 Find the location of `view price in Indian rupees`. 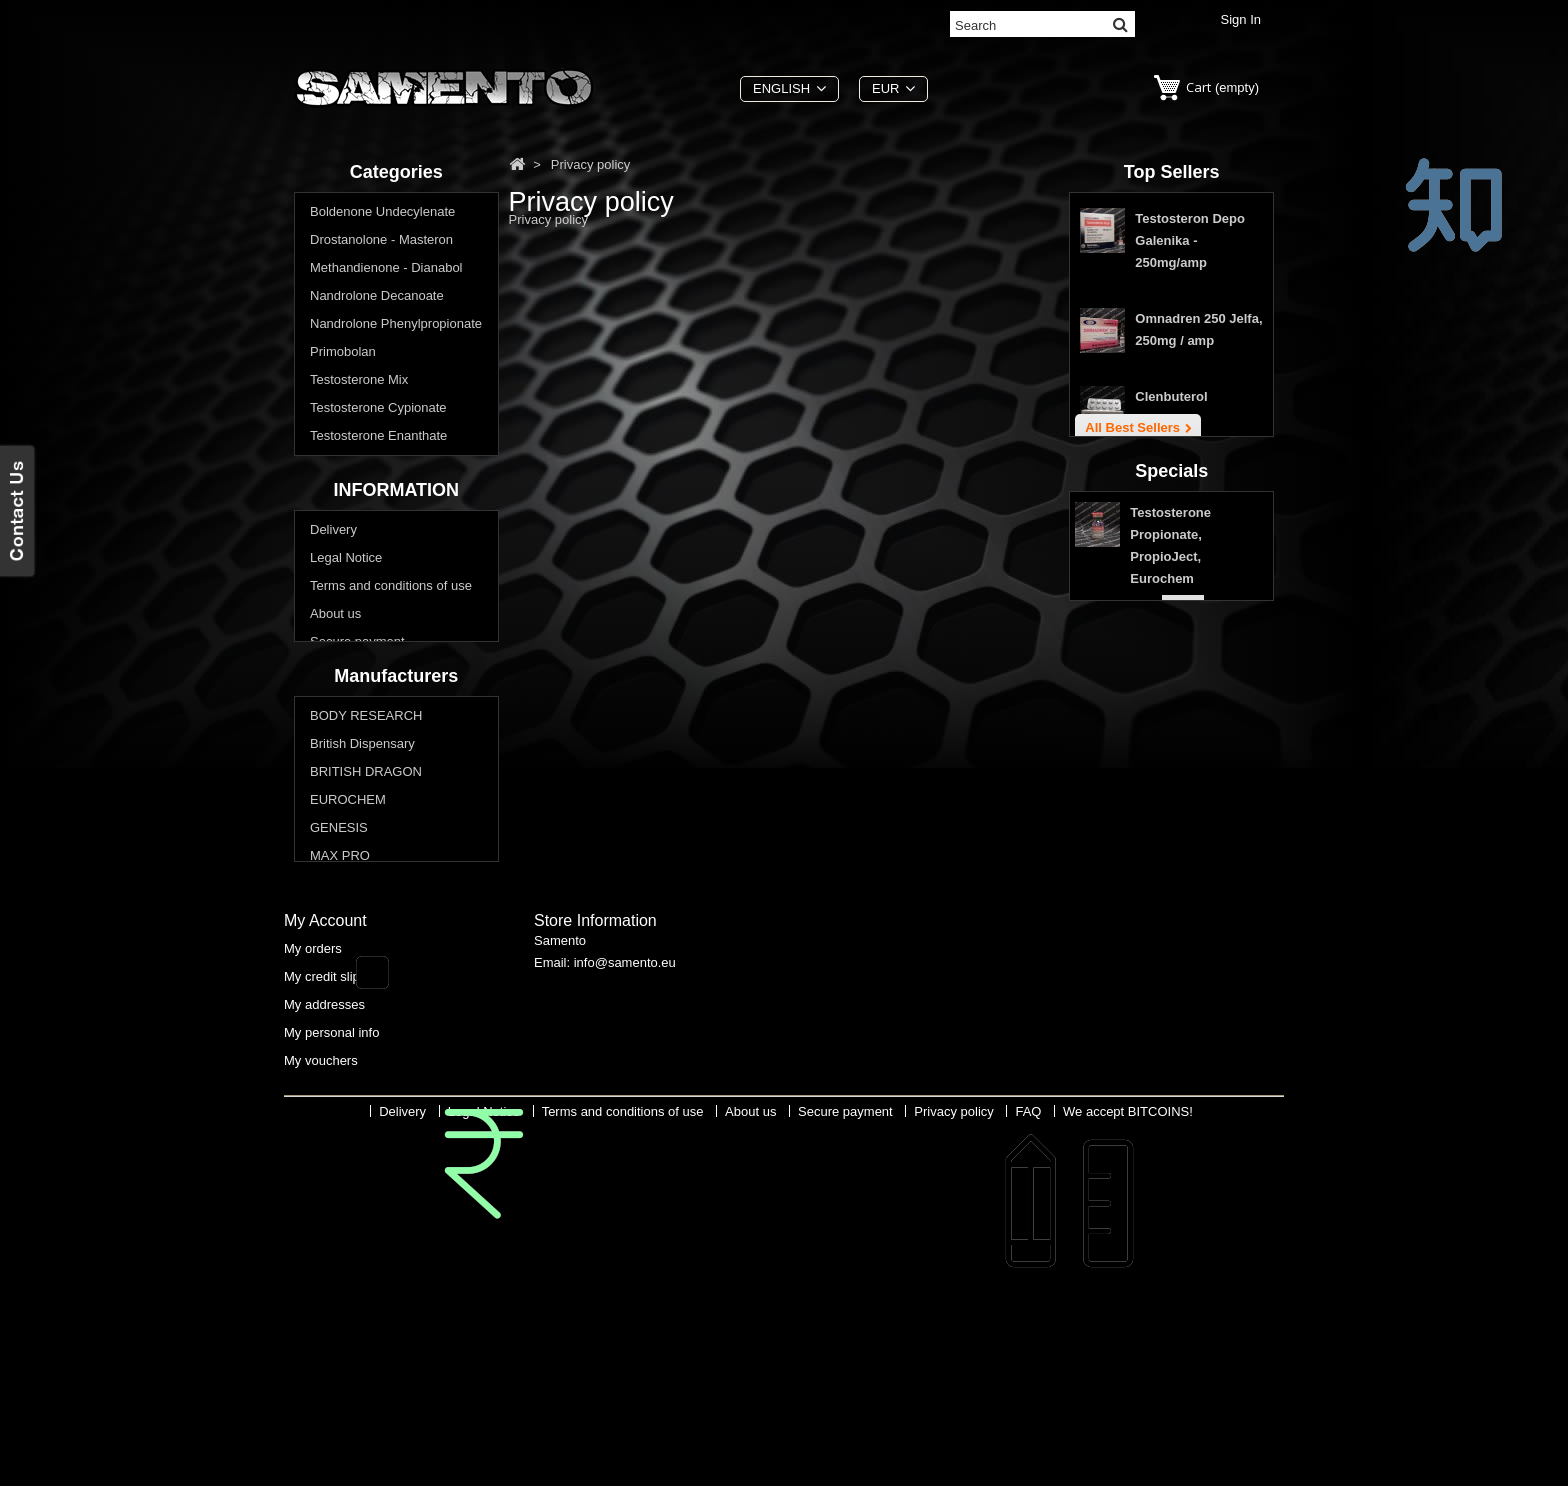

view price in Indian rupees is located at coordinates (479, 1161).